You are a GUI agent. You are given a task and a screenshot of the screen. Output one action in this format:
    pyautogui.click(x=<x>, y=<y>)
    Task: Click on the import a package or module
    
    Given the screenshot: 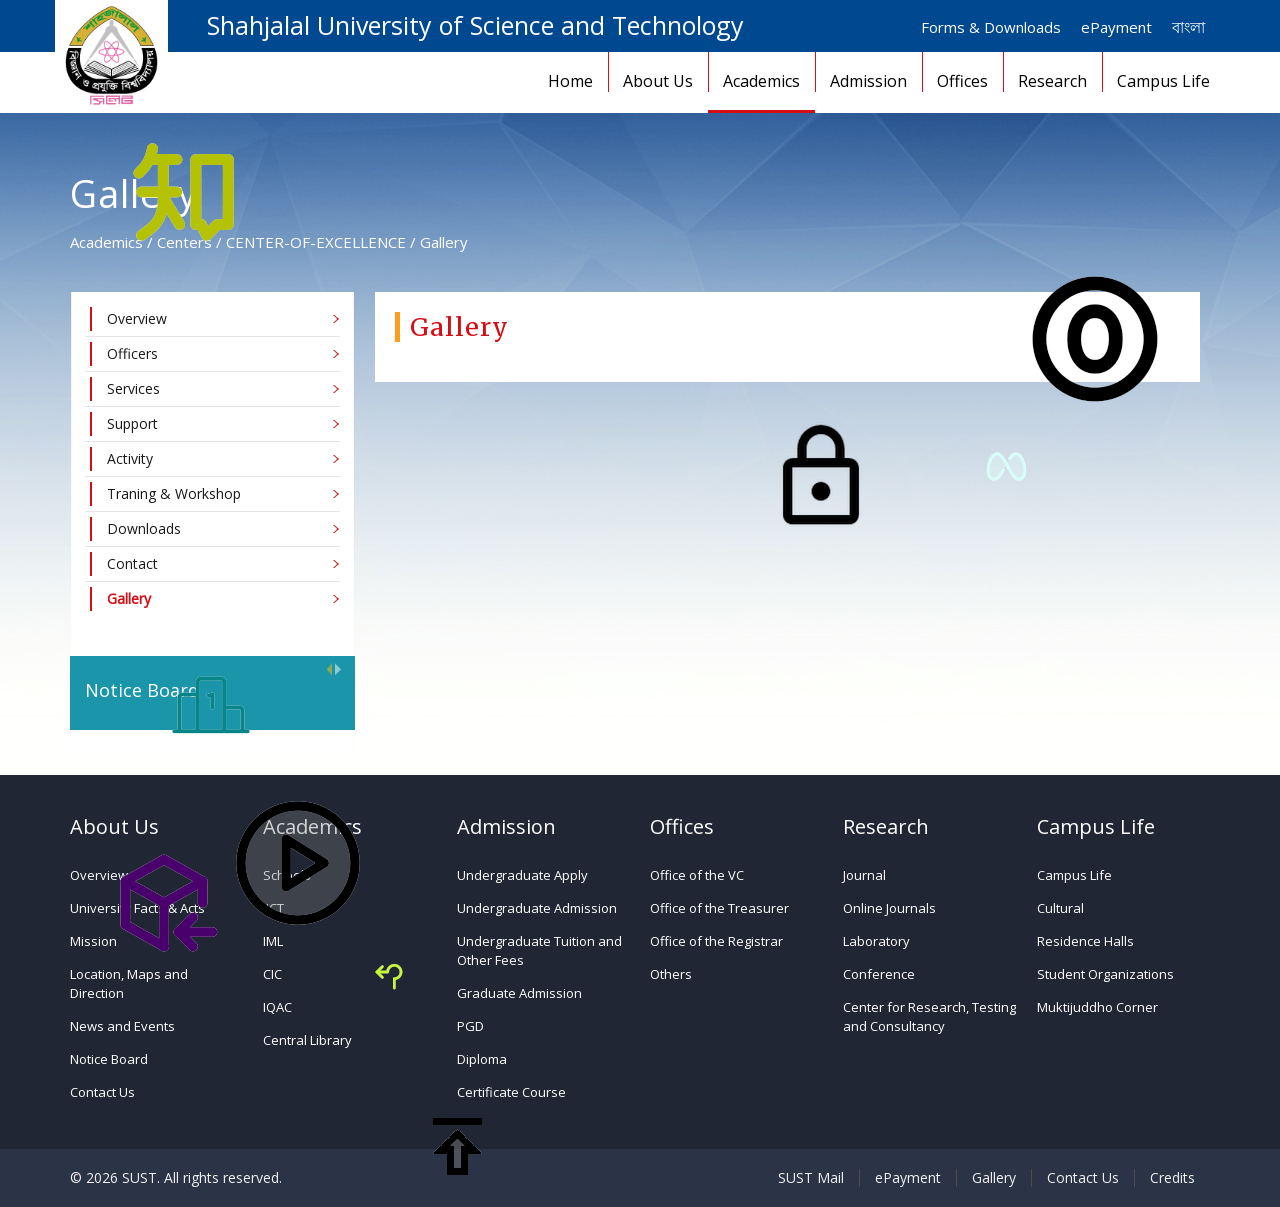 What is the action you would take?
    pyautogui.click(x=164, y=903)
    